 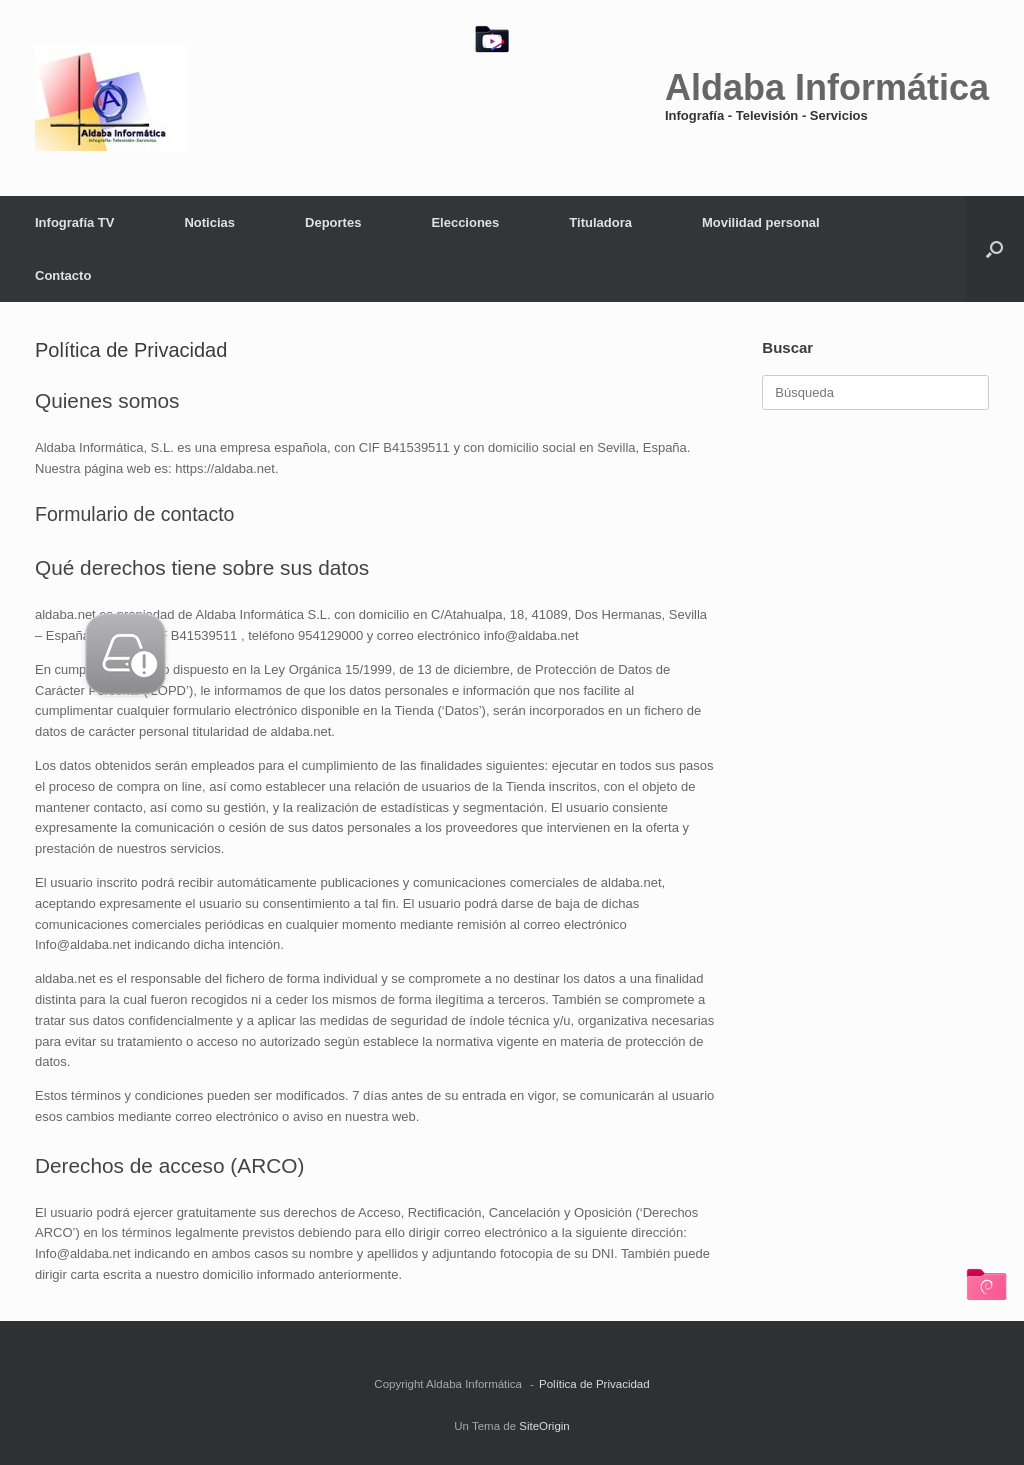 I want to click on view notifications for connected devices, so click(x=125, y=655).